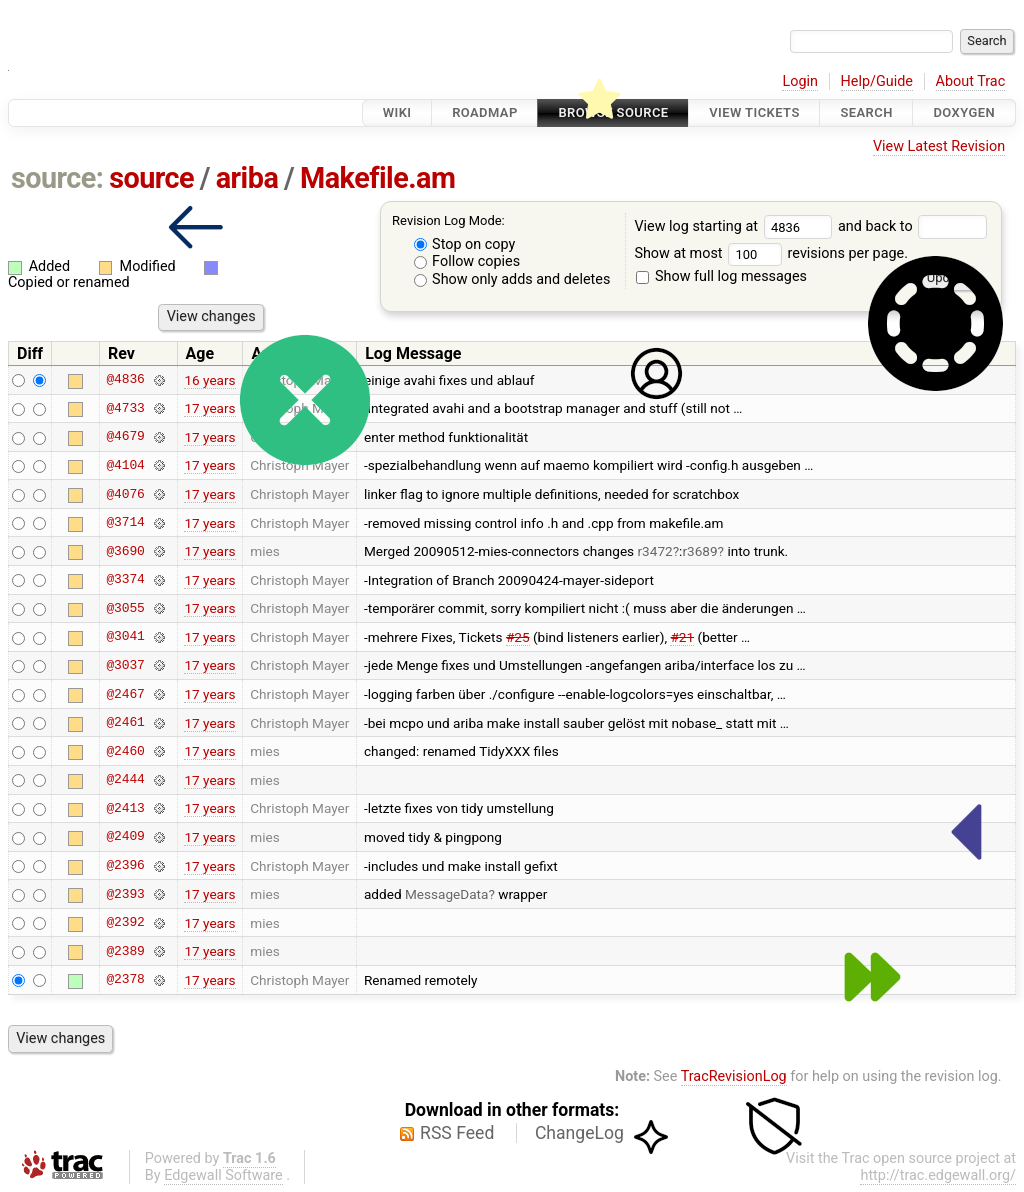 The image size is (1024, 1192). What do you see at coordinates (651, 1137) in the screenshot?
I see `indicates AI-generated or enhanced content` at bounding box center [651, 1137].